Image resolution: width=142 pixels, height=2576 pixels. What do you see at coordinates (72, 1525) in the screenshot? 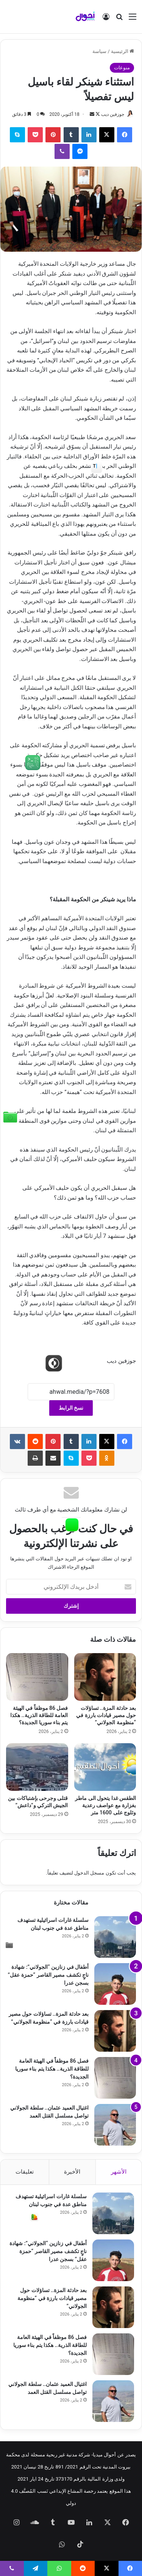
I see `blank app icon template for customization` at bounding box center [72, 1525].